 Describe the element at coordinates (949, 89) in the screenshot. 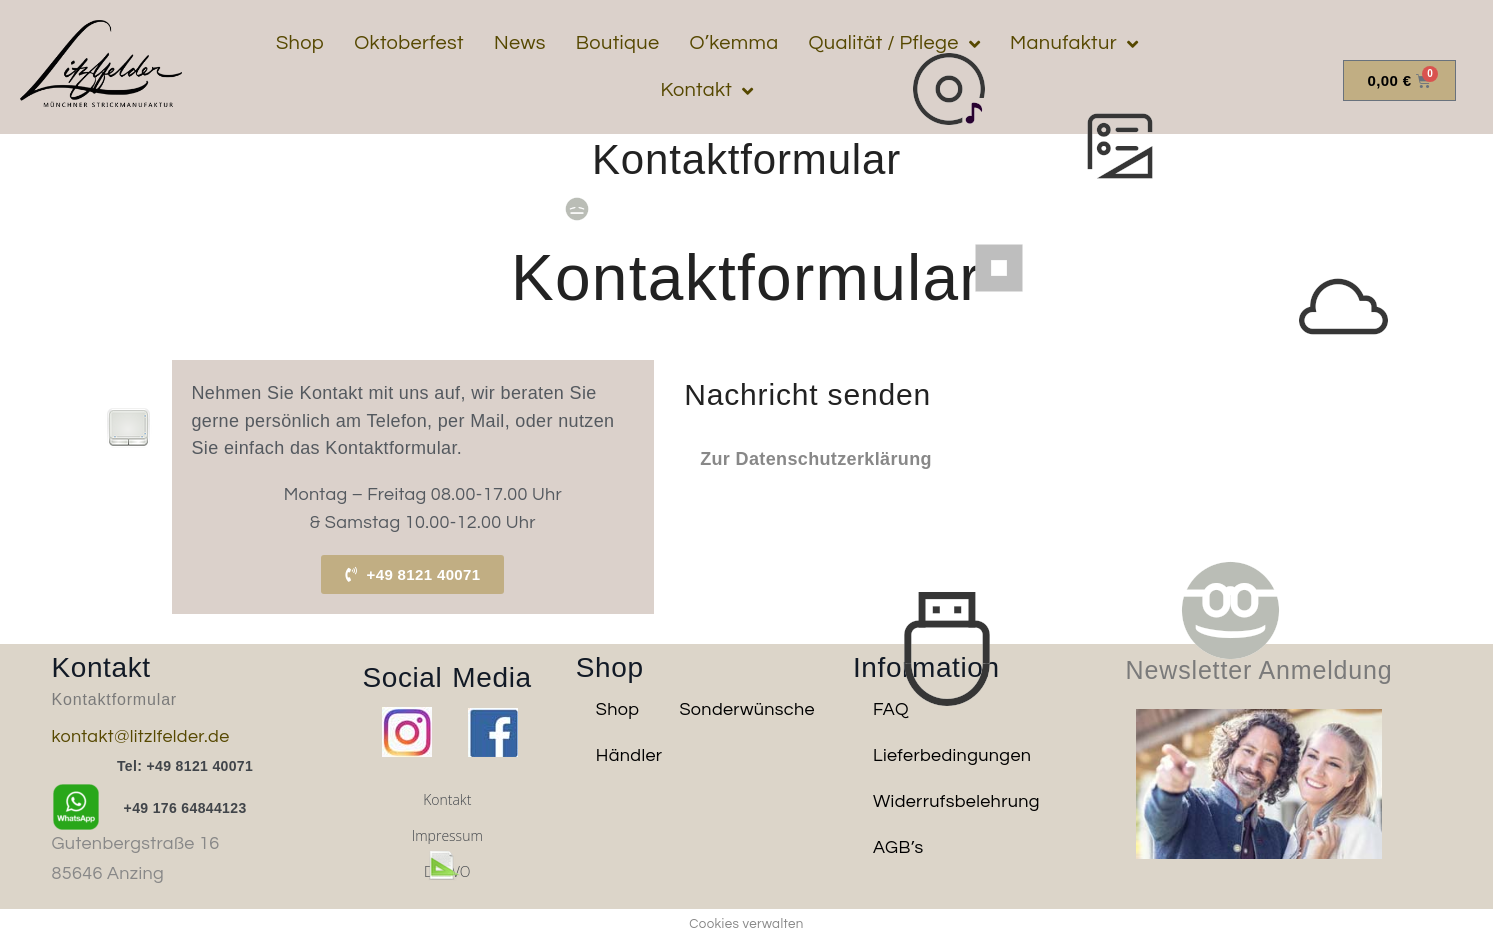

I see `audio CD or music disc` at that location.